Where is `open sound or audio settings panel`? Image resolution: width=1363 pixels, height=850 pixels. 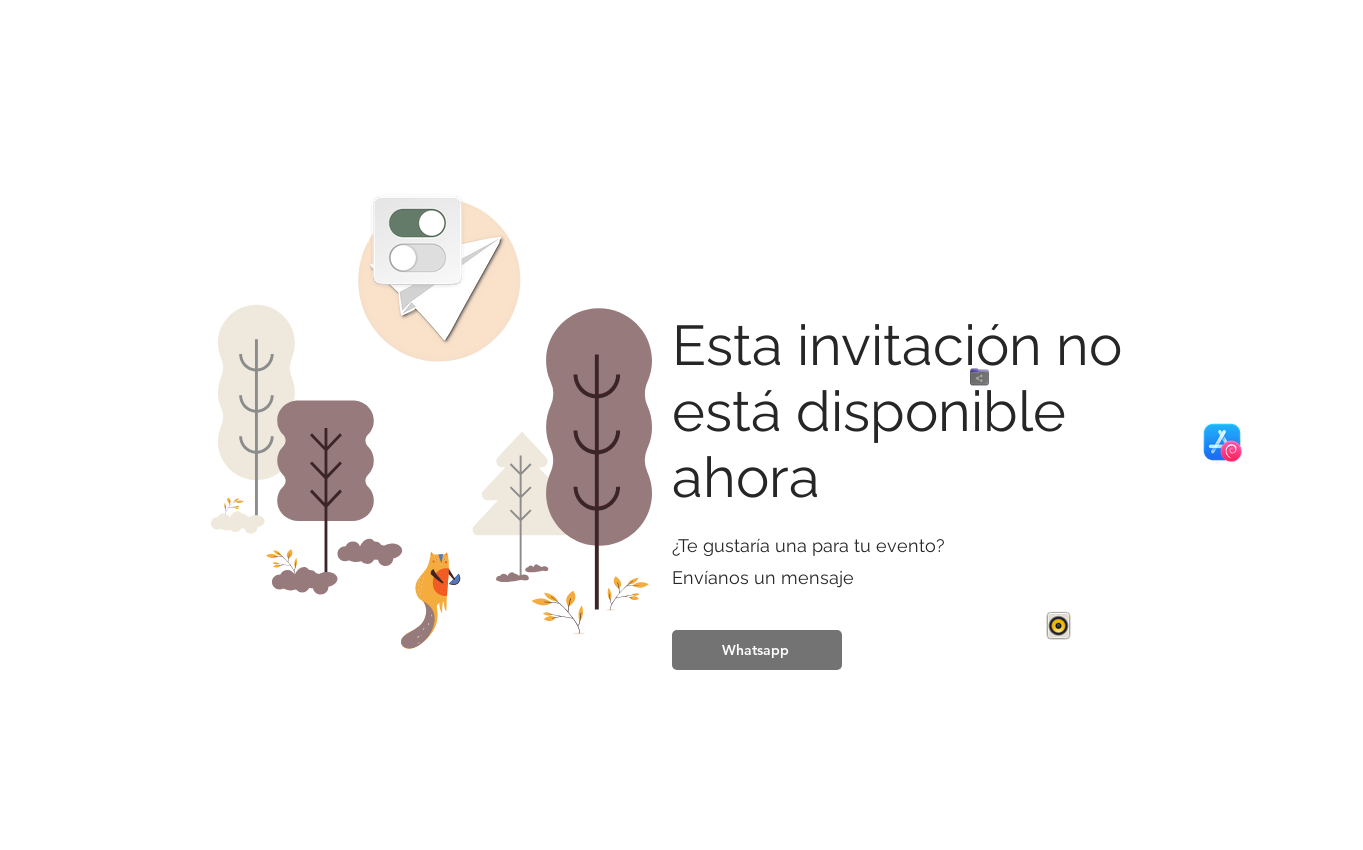 open sound or audio settings panel is located at coordinates (1058, 625).